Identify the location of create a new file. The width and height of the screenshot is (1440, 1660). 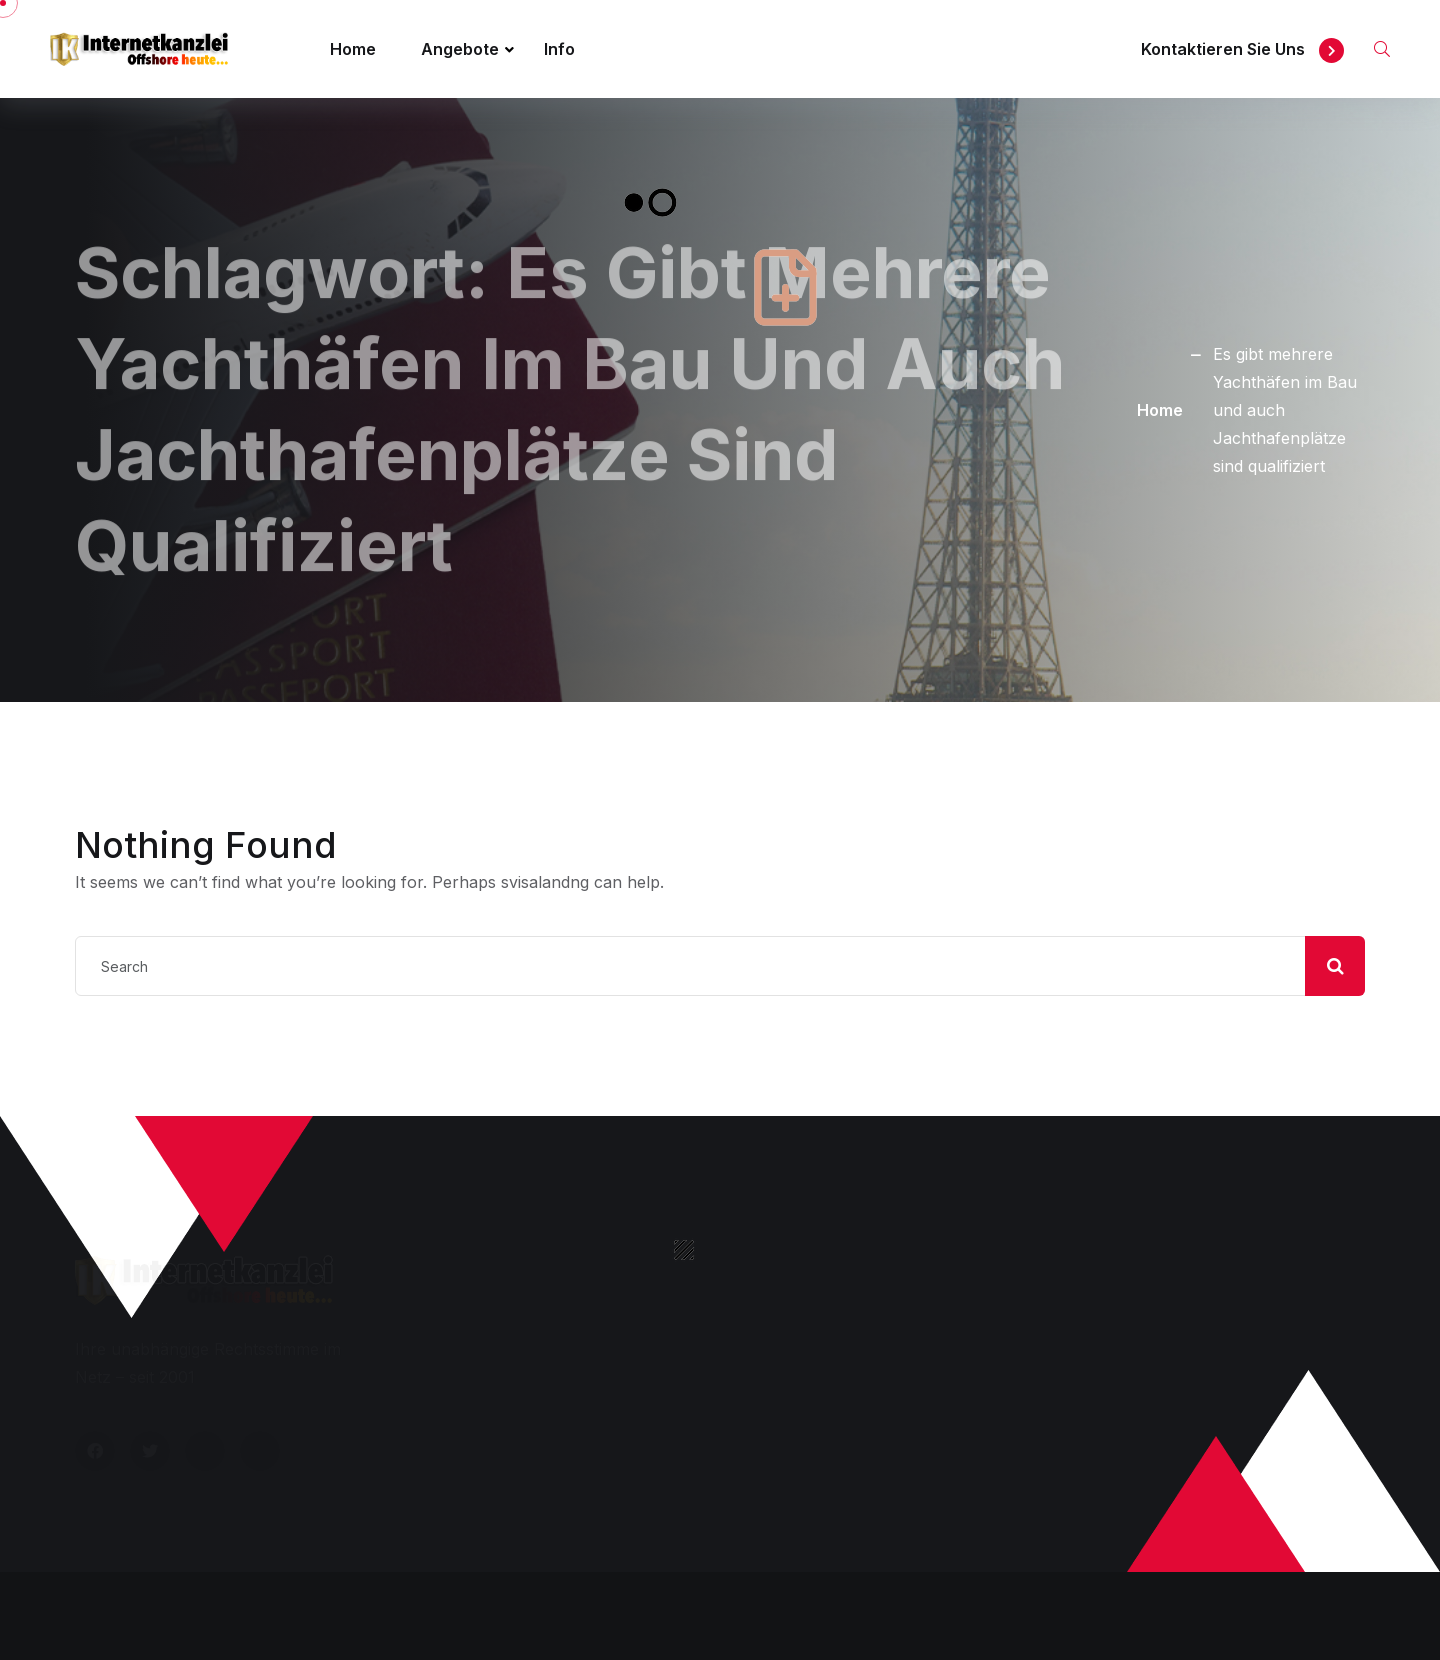
(785, 287).